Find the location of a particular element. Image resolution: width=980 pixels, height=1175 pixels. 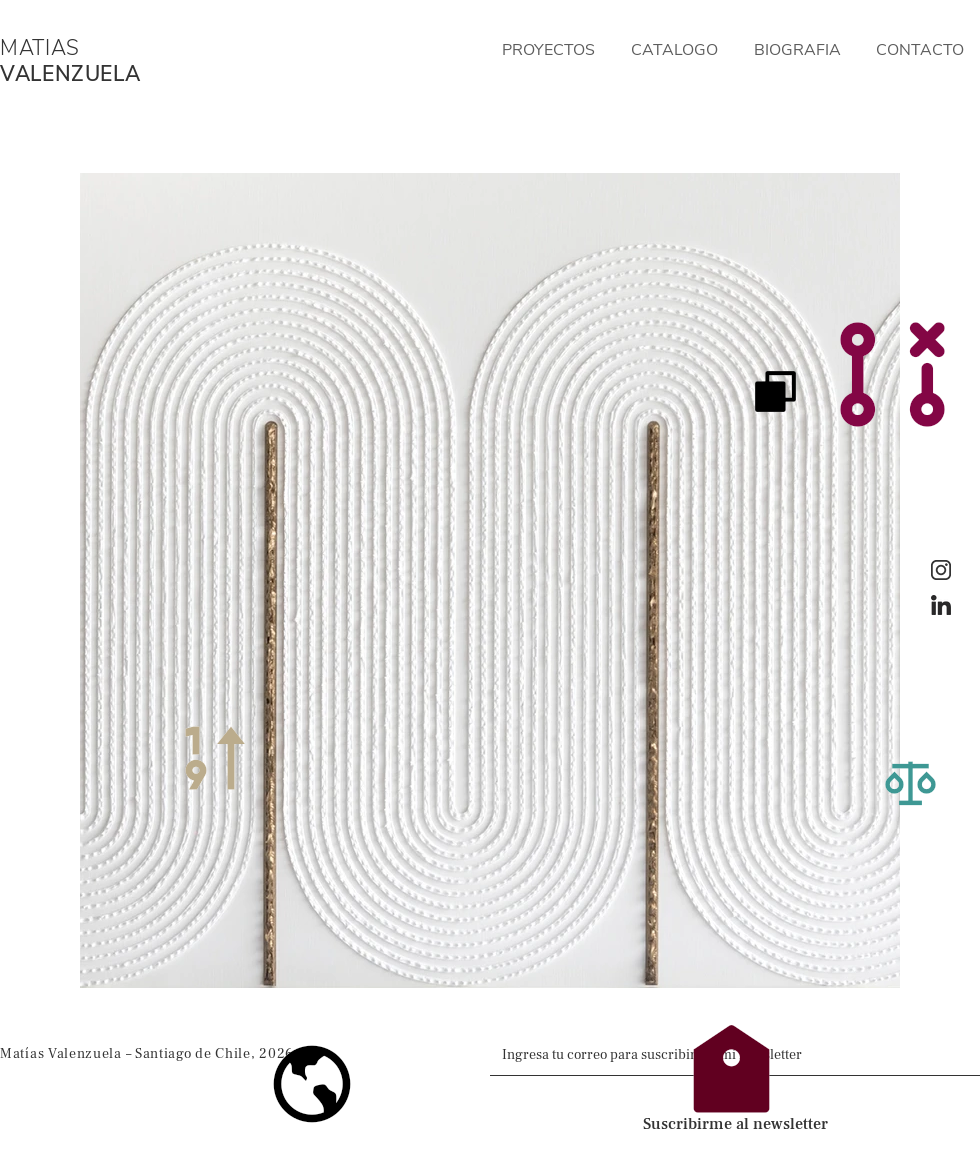

sort numbers in descending order is located at coordinates (210, 758).